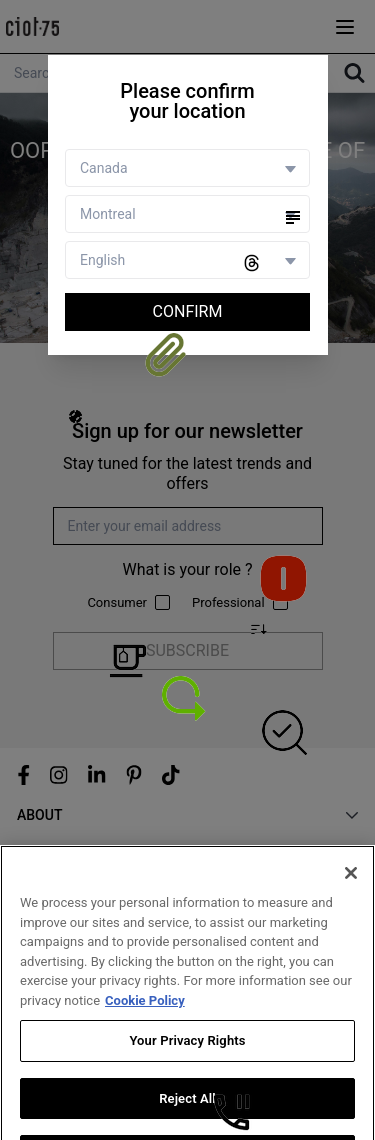 The width and height of the screenshot is (375, 1140). I want to click on sort items in descending order, so click(259, 629).